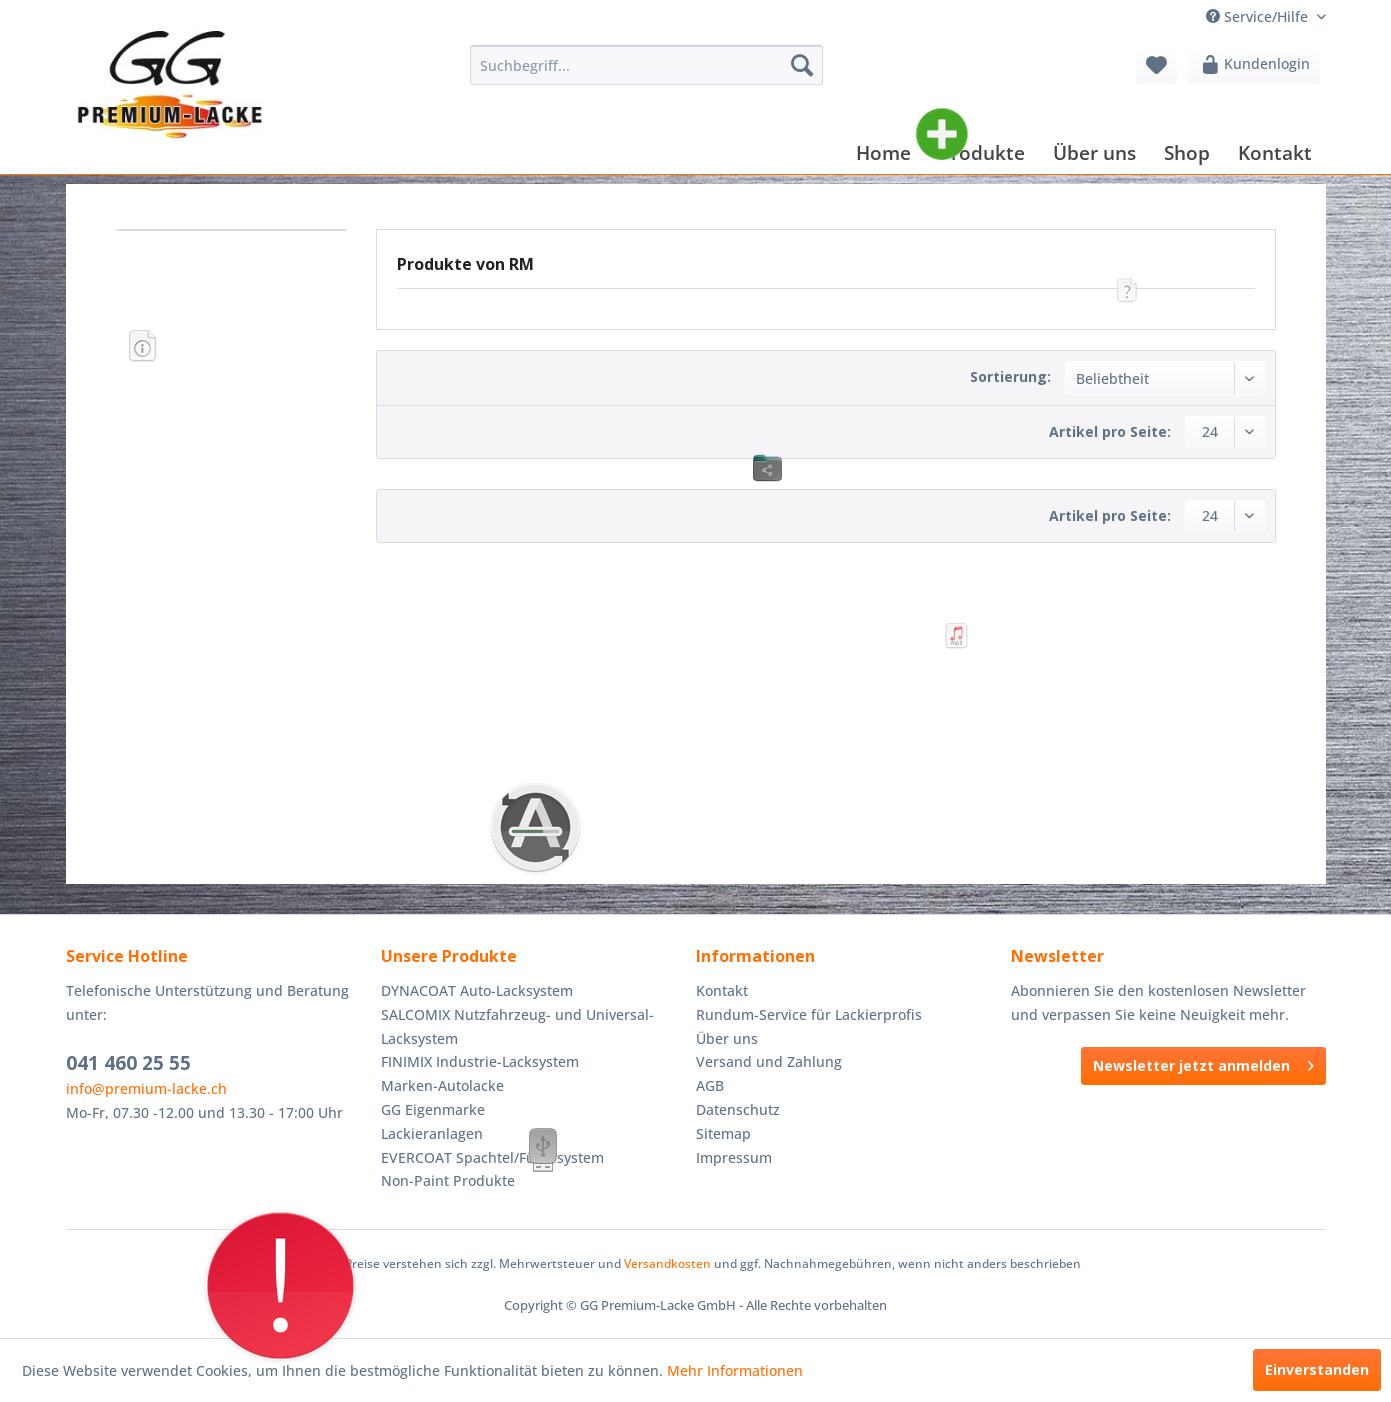 Image resolution: width=1391 pixels, height=1402 pixels. Describe the element at coordinates (956, 635) in the screenshot. I see `an mp3 audio file` at that location.